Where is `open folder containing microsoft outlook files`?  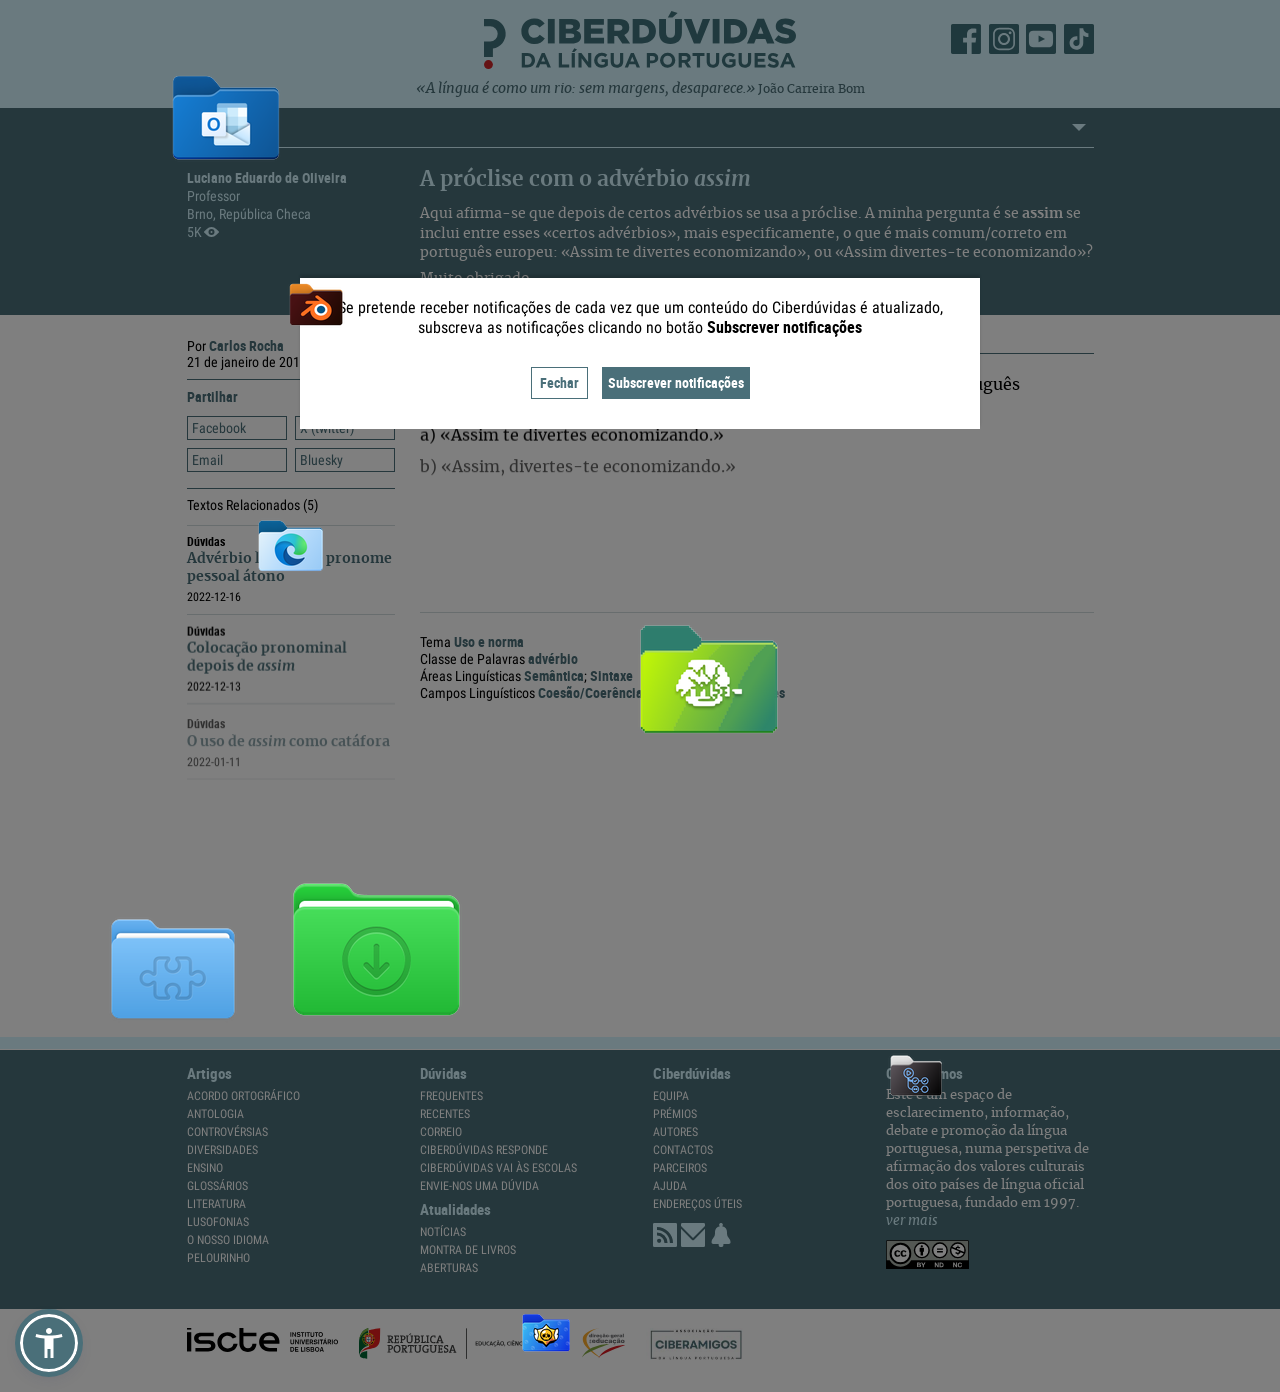
open folder containing microsoft outlook files is located at coordinates (225, 120).